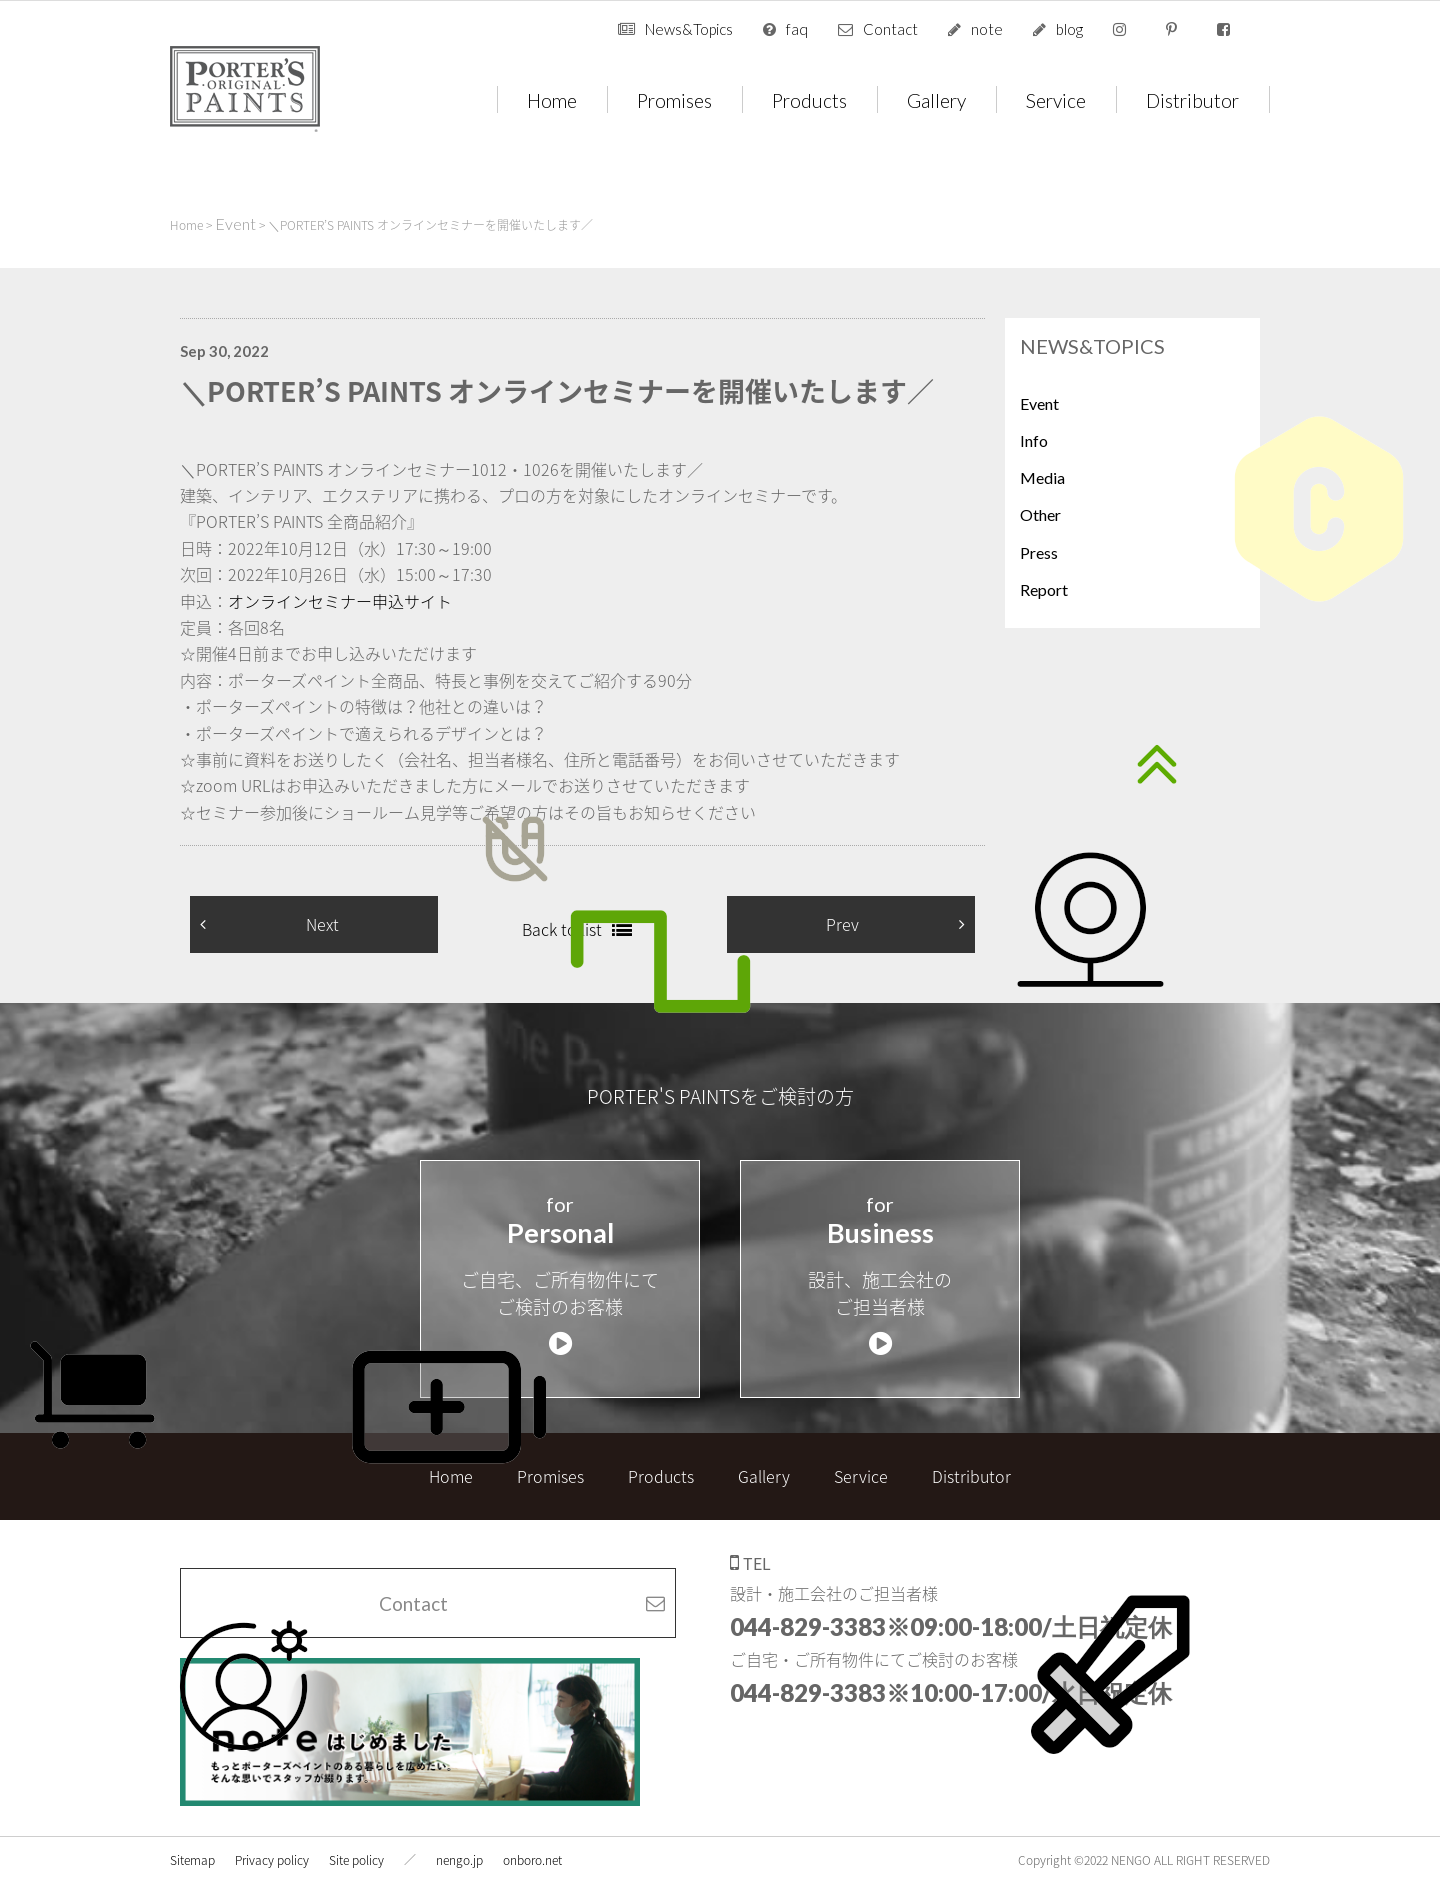  What do you see at coordinates (660, 961) in the screenshot?
I see `toggle square wave audio signal` at bounding box center [660, 961].